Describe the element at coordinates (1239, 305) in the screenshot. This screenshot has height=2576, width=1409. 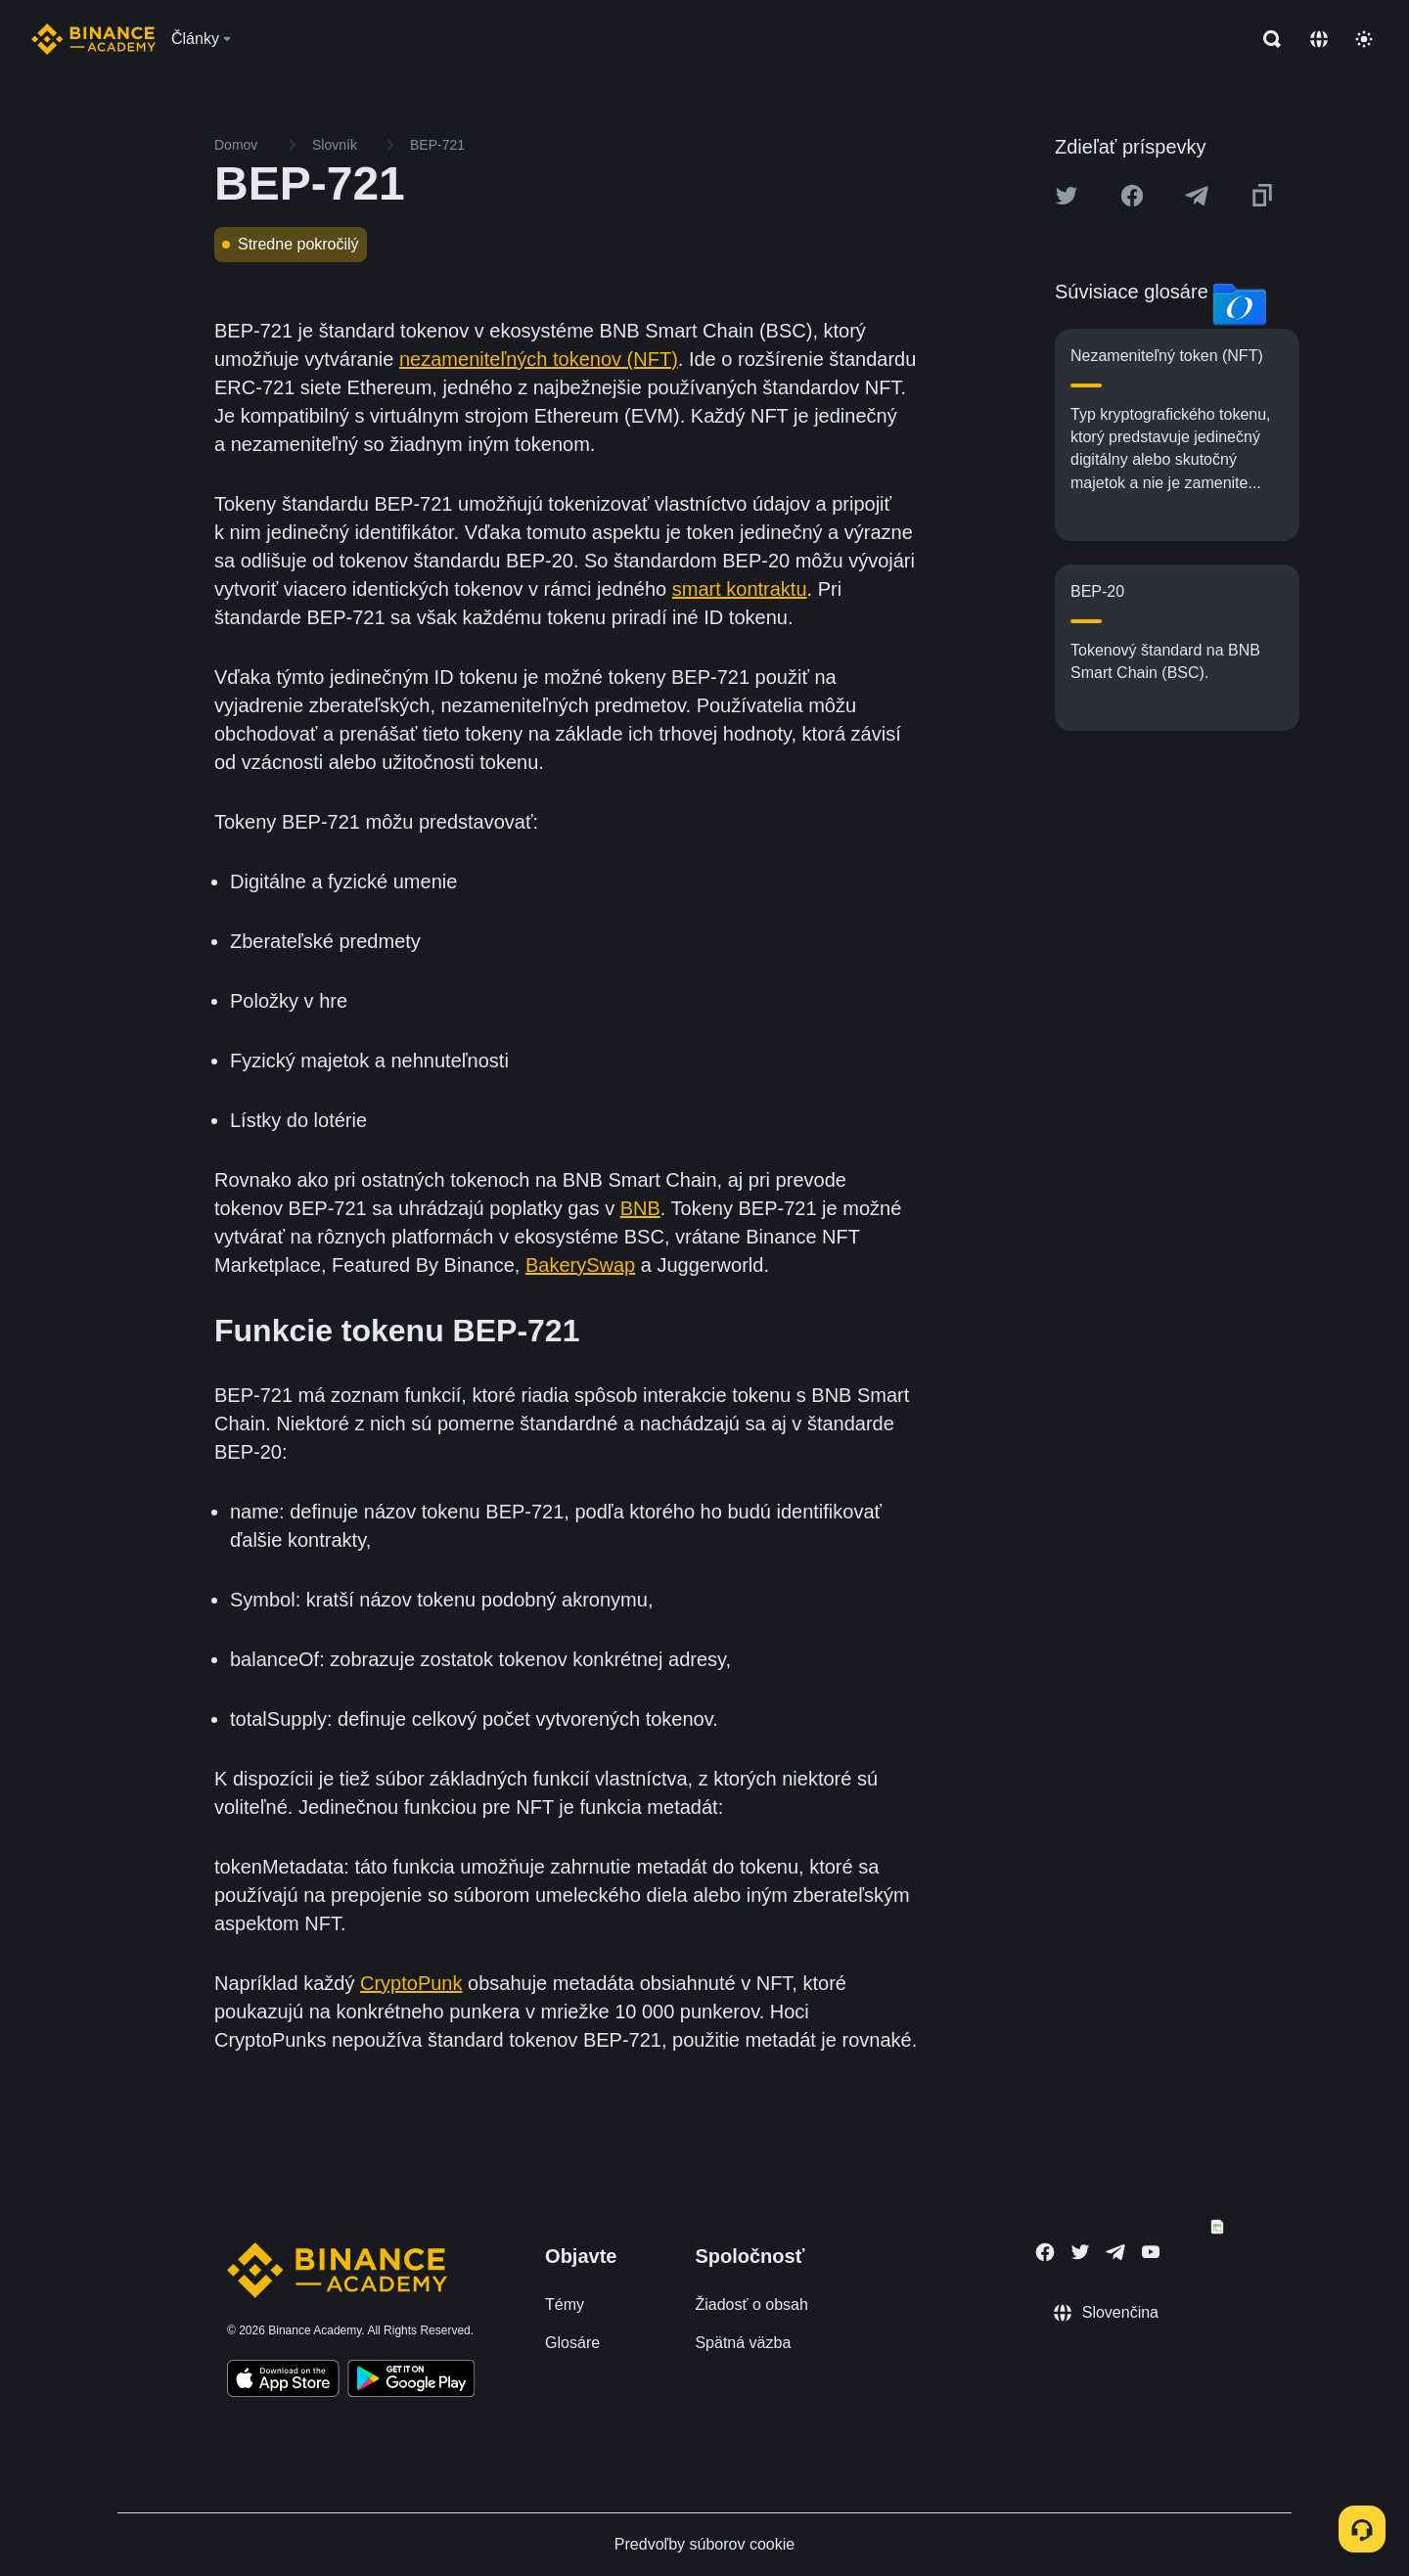
I see `open the IObit application folder` at that location.